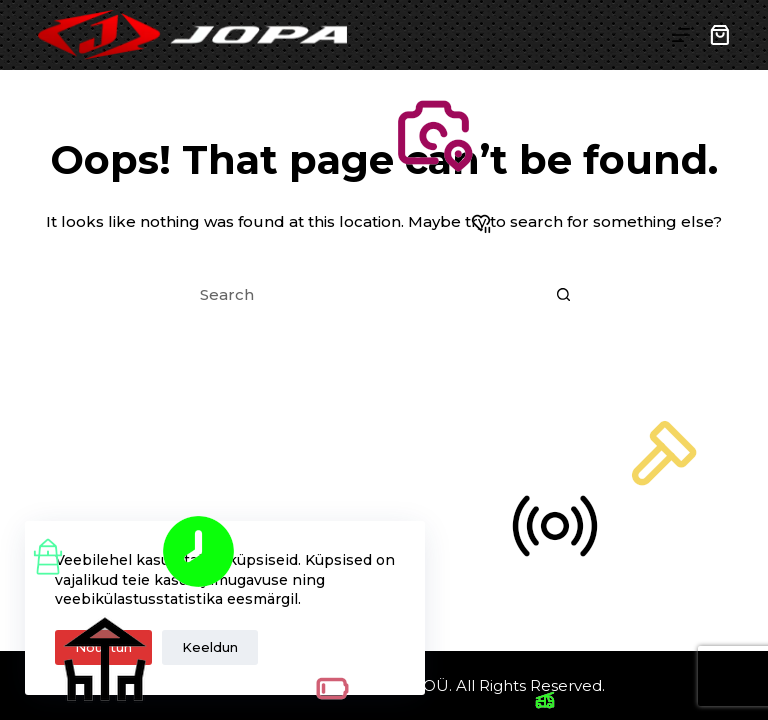  What do you see at coordinates (433, 132) in the screenshot?
I see `view photos taken at a specific location` at bounding box center [433, 132].